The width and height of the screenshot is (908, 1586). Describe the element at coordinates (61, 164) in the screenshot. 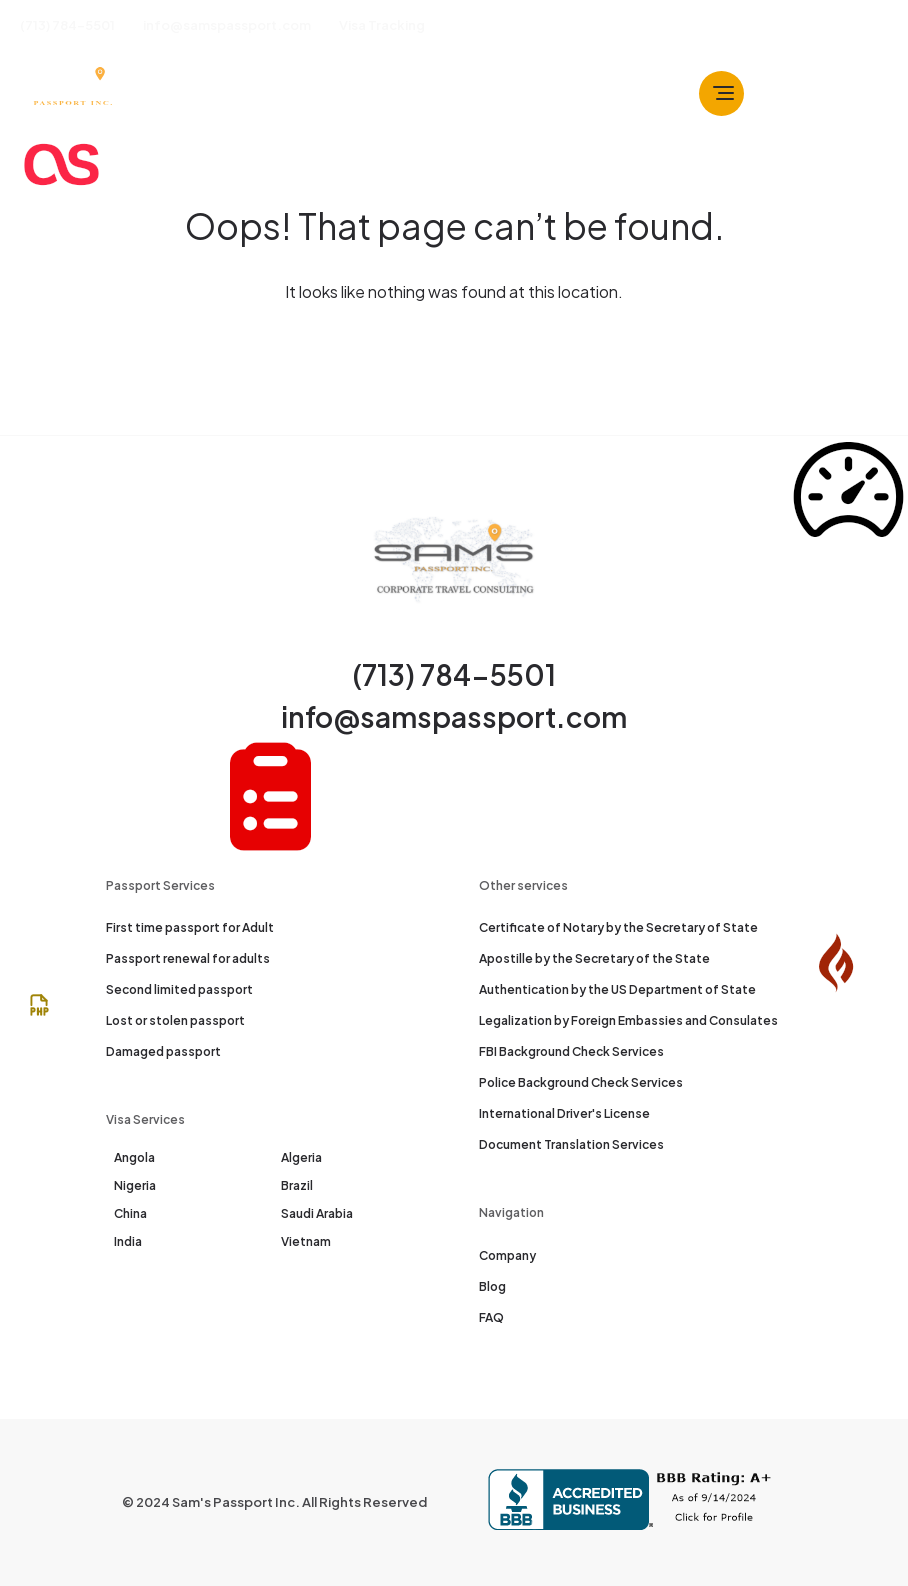

I see `open Last.fm app` at that location.